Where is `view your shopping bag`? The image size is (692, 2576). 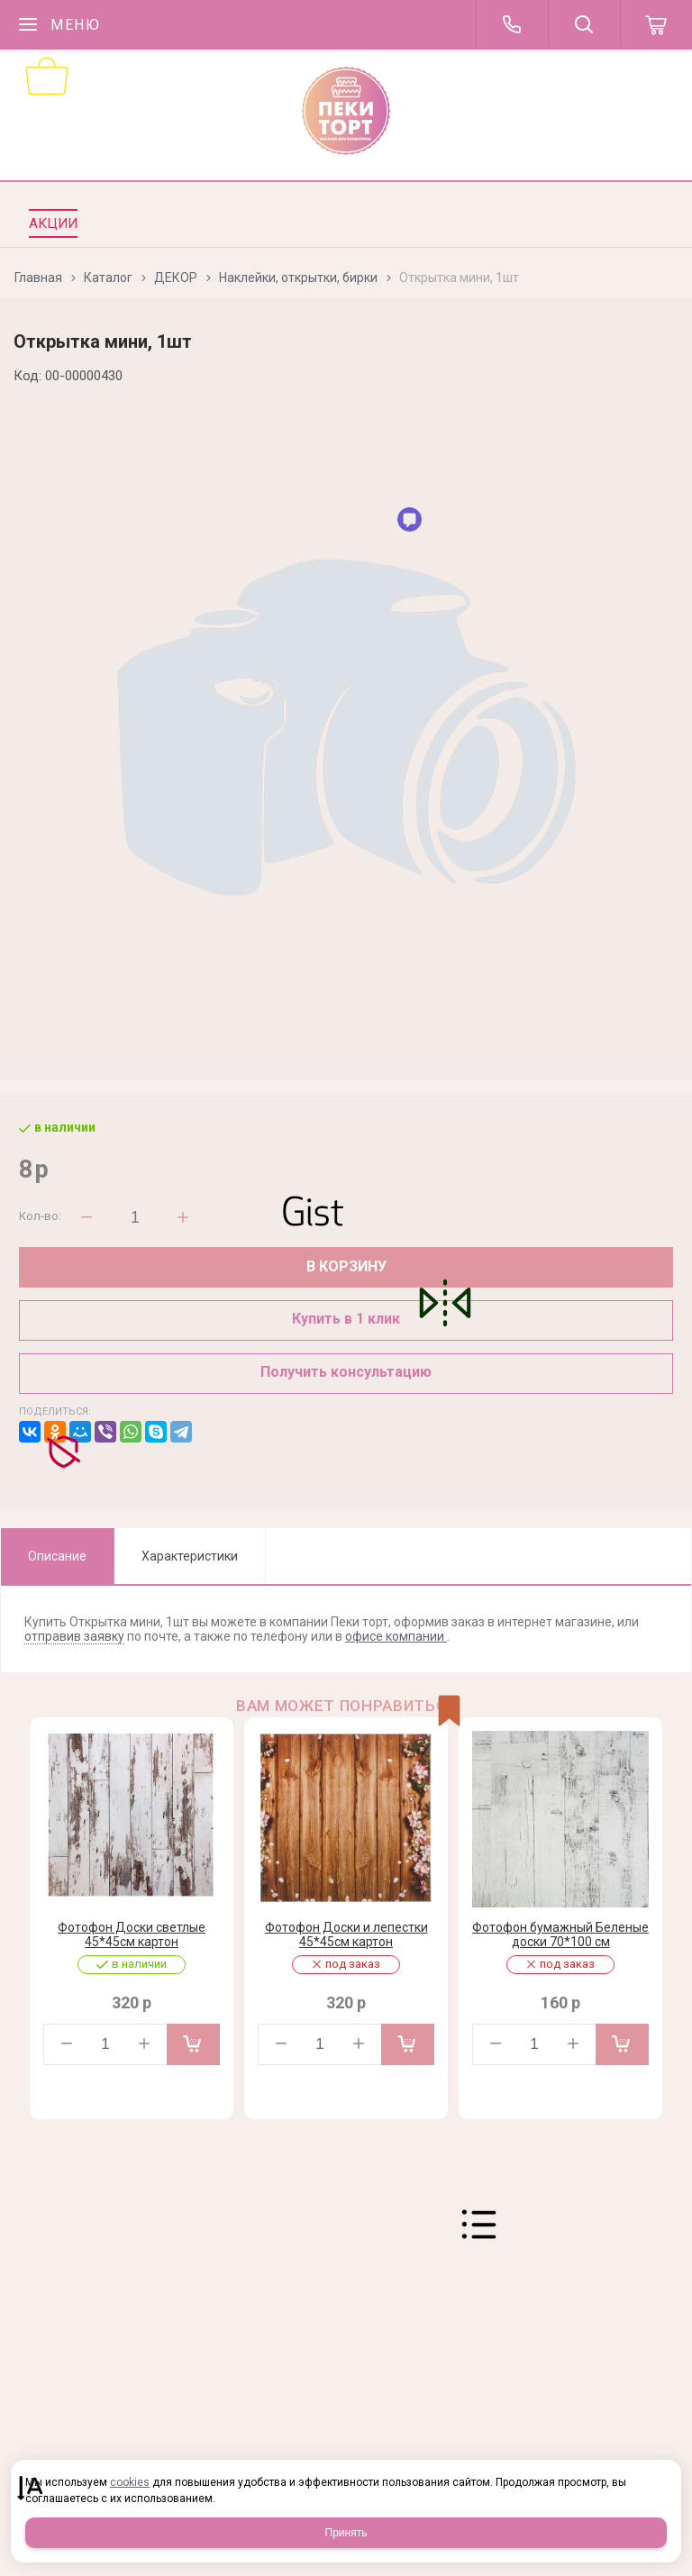 view your shopping bag is located at coordinates (47, 78).